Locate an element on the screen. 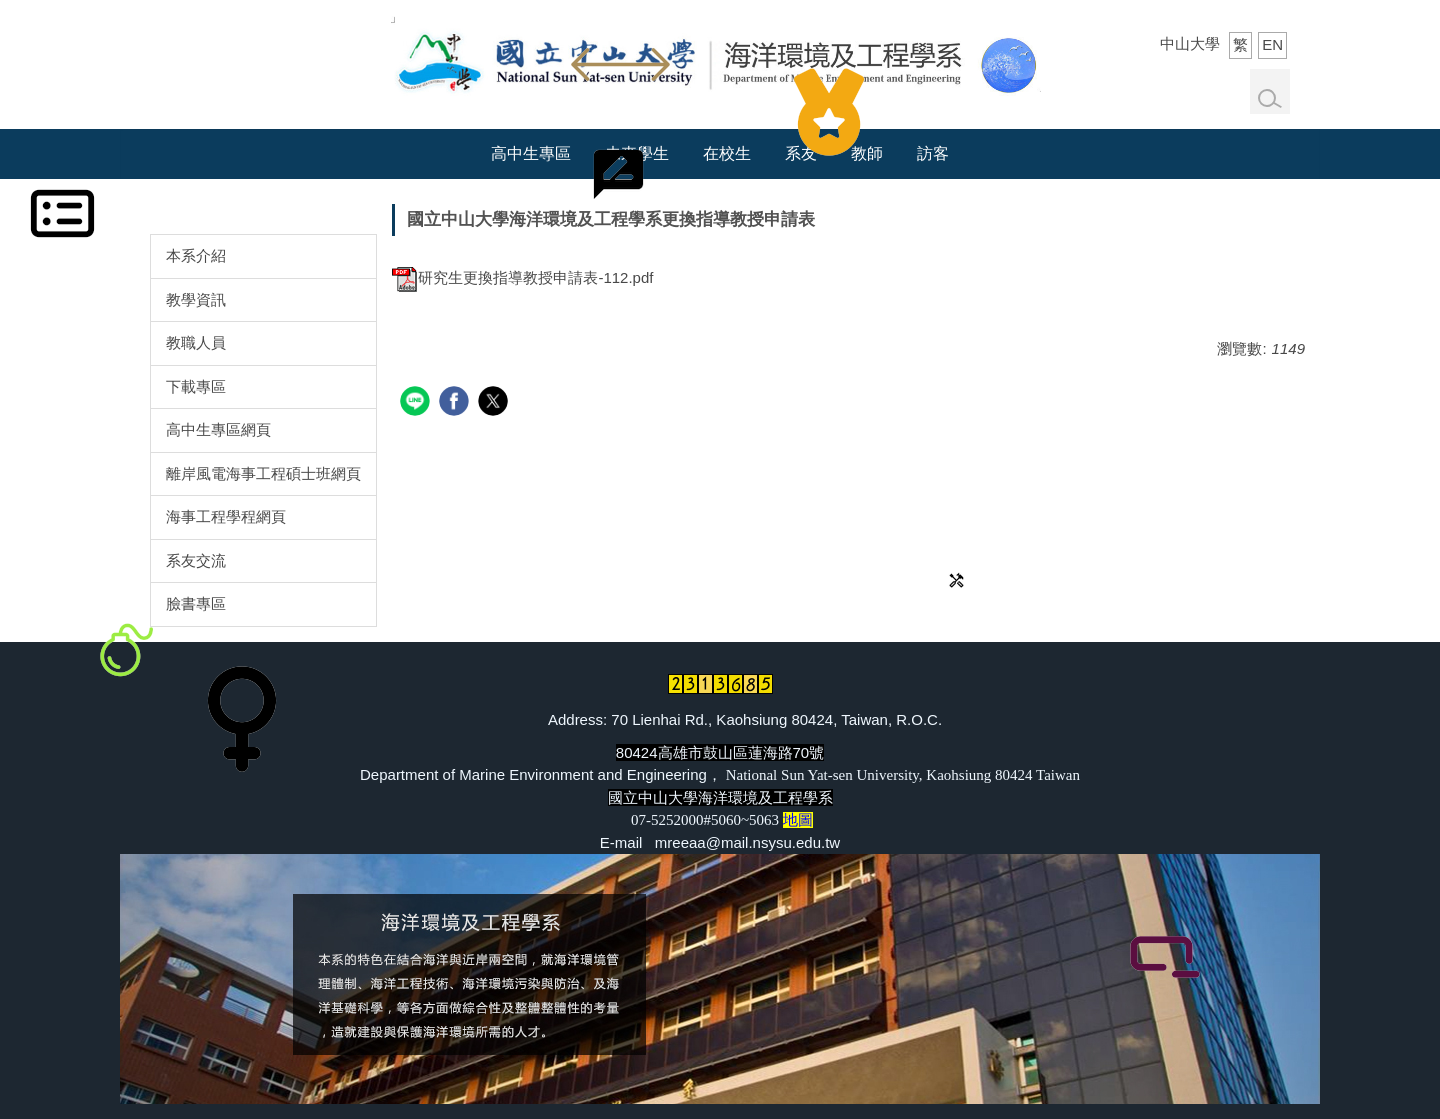 The image size is (1440, 1119). view achievements or awards is located at coordinates (829, 114).